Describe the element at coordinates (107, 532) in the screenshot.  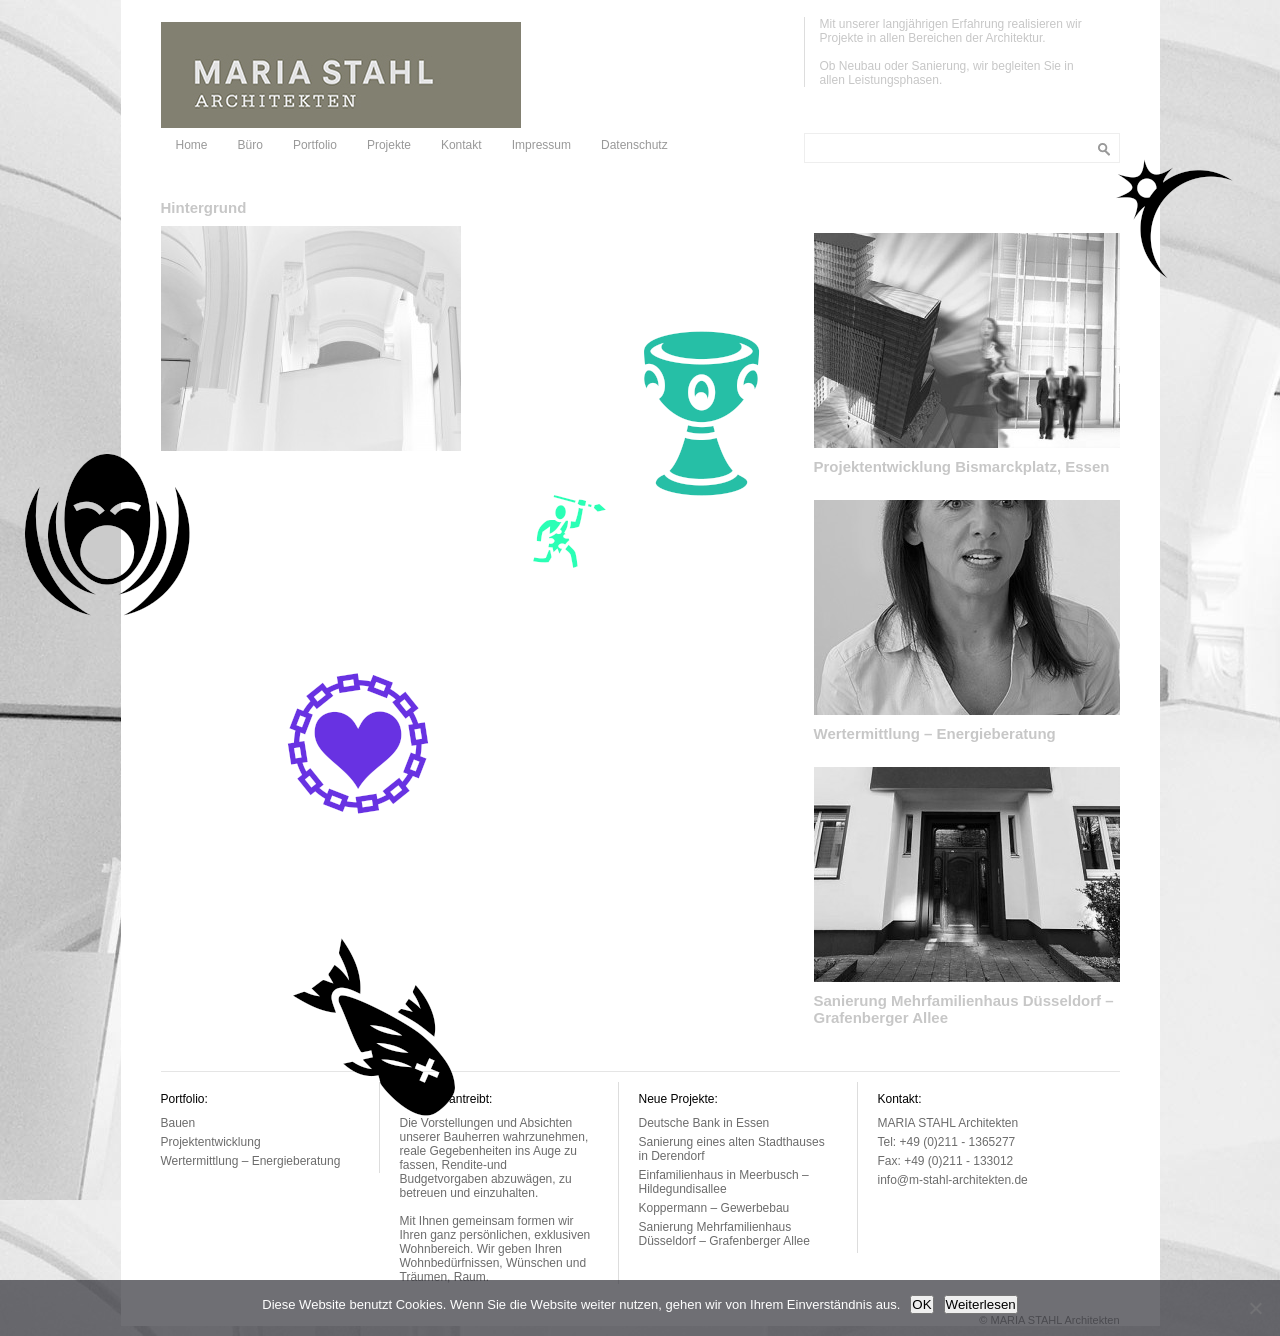
I see `send a voice message or shout` at that location.